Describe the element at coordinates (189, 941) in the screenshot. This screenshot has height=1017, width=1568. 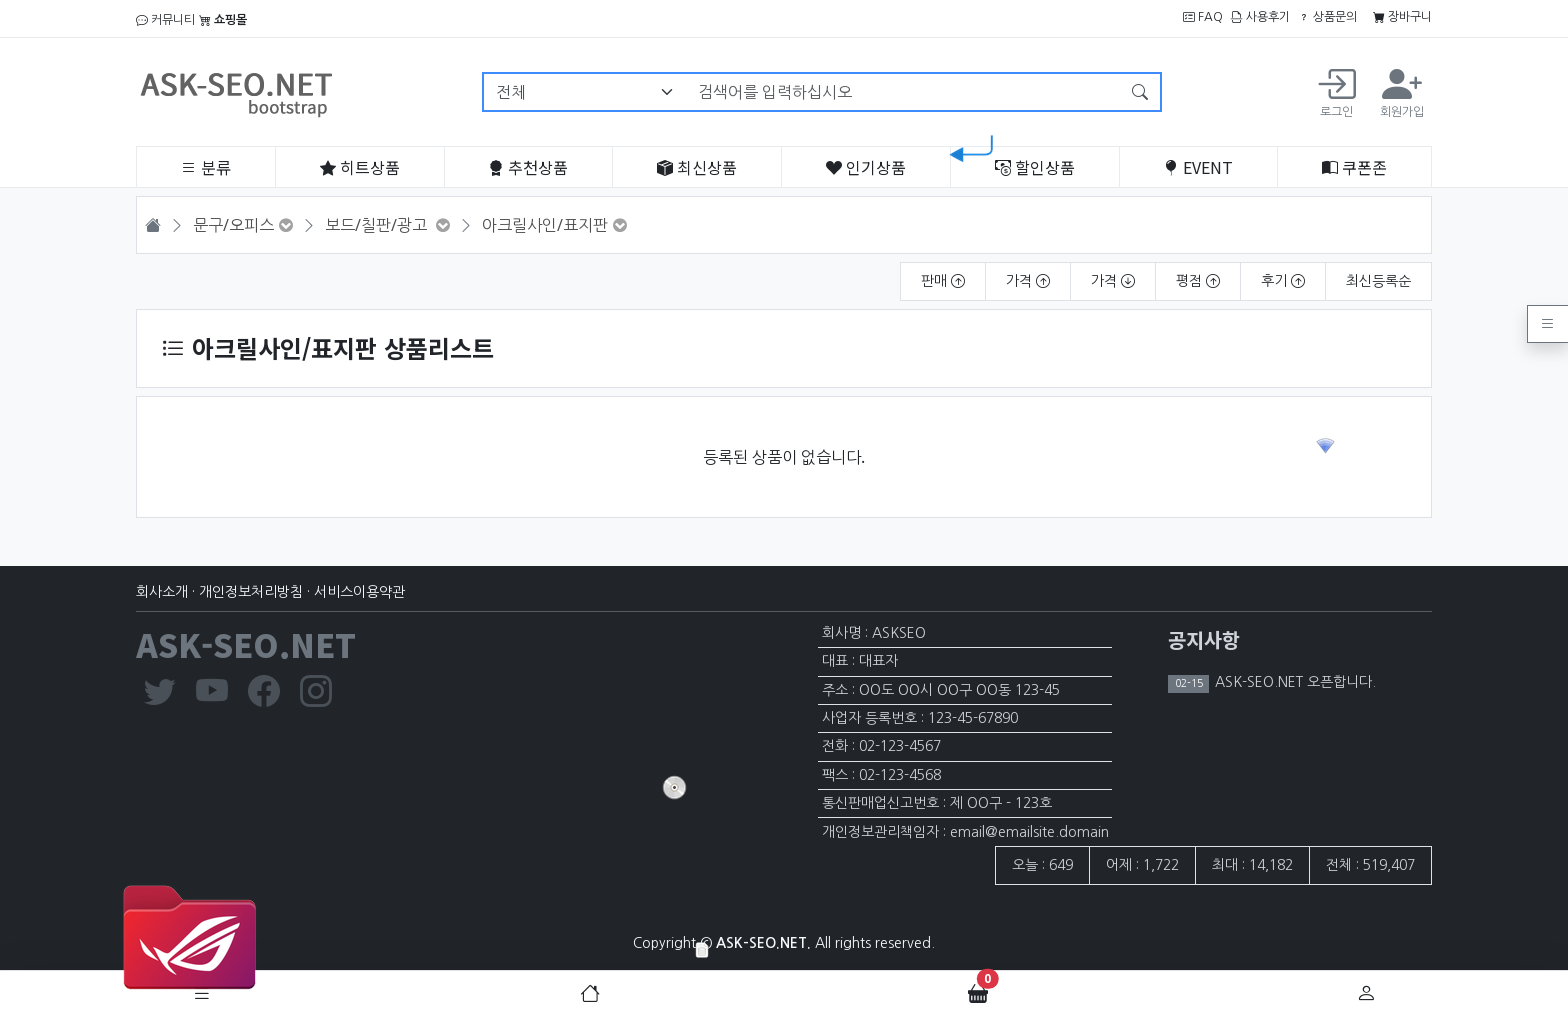
I see `open ASUS Republic of Gamers files folder` at that location.